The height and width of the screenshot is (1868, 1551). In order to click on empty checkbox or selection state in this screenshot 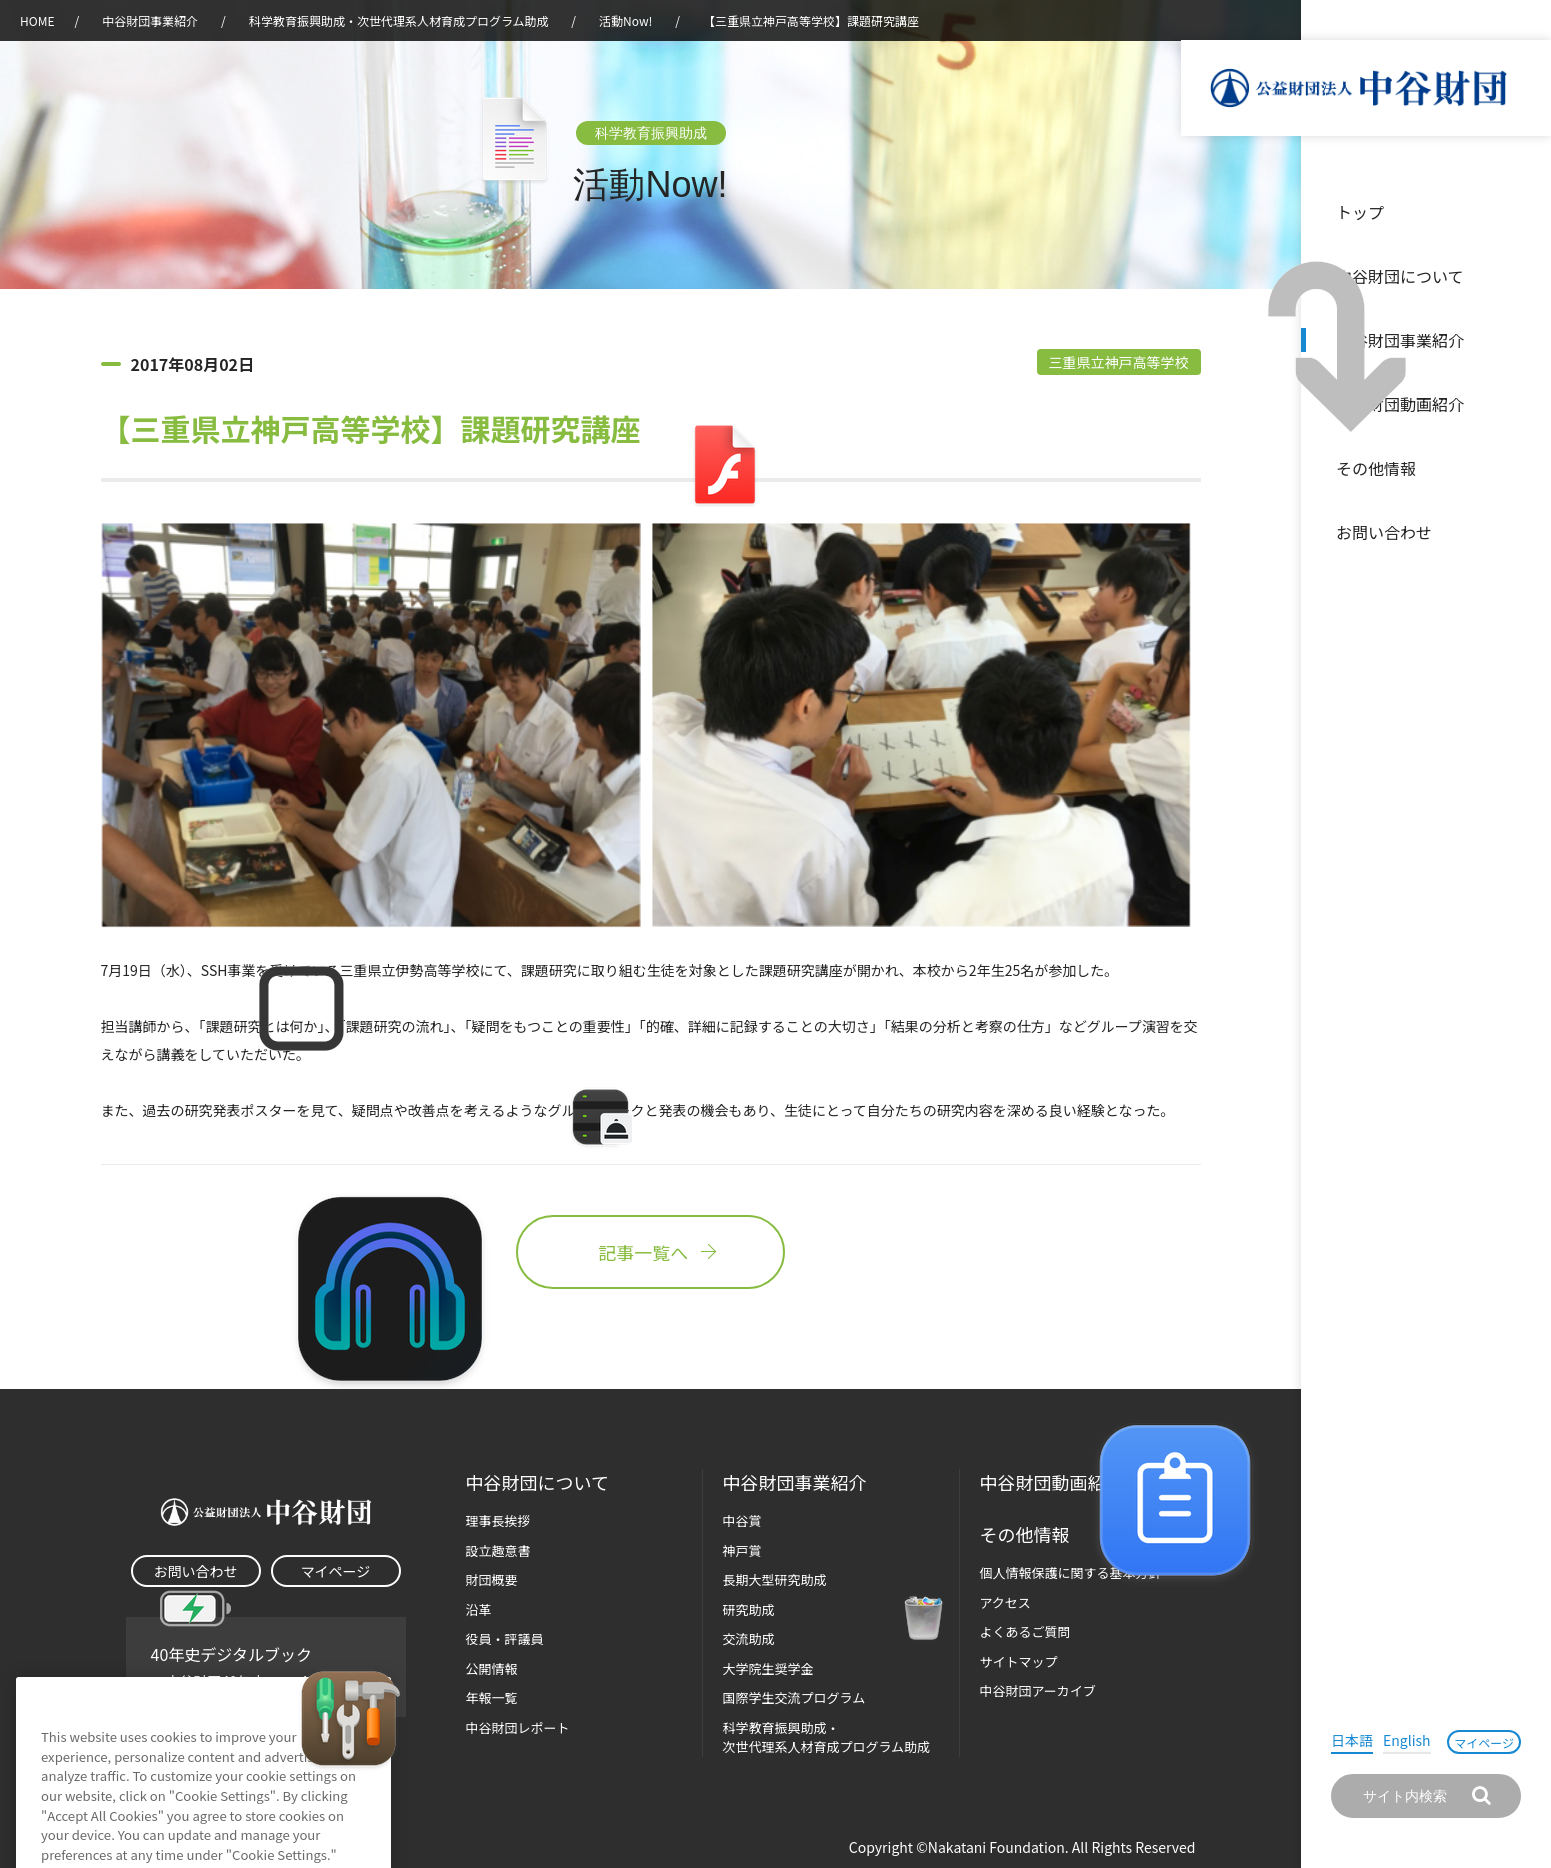, I will do `click(278, 1032)`.